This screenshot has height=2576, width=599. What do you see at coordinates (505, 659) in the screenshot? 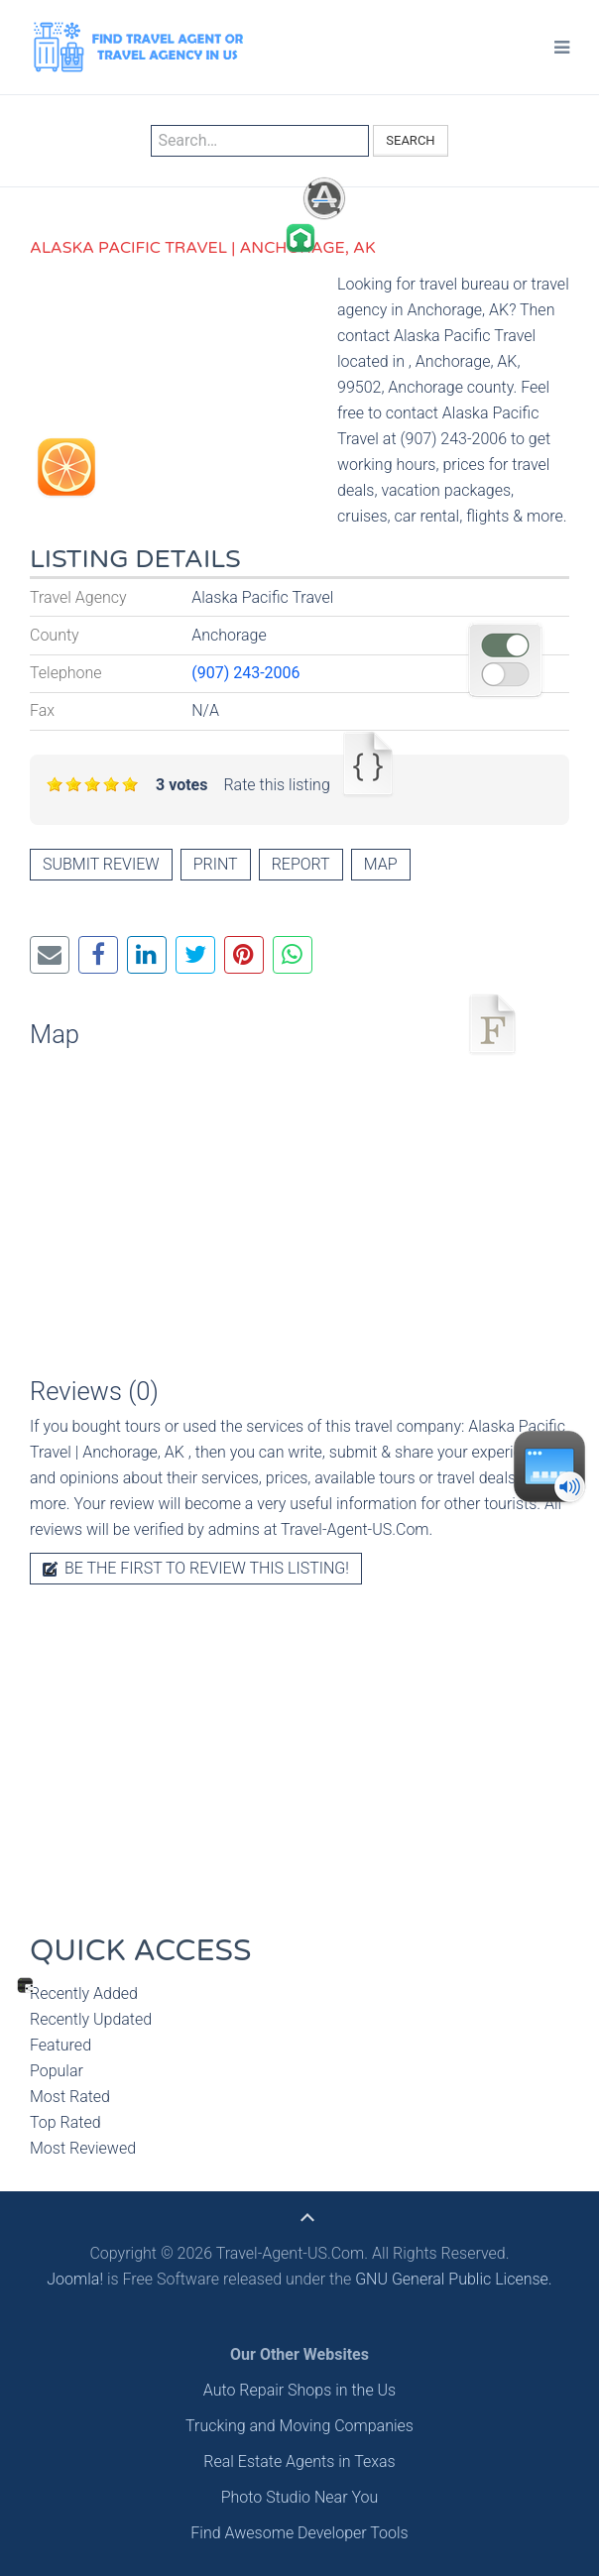
I see `open gnome tweaks to customize desktop settings` at bounding box center [505, 659].